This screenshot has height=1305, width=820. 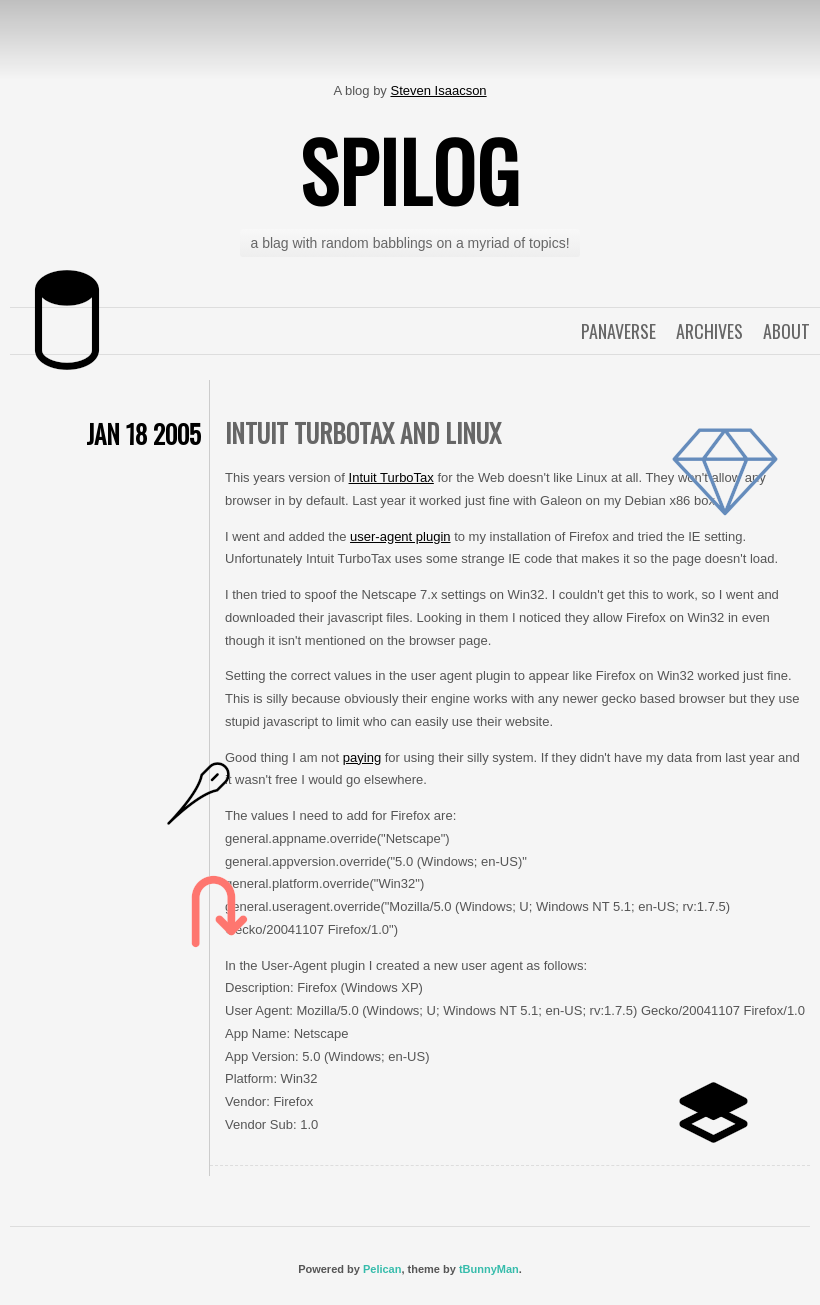 I want to click on bring layer to front, so click(x=713, y=1112).